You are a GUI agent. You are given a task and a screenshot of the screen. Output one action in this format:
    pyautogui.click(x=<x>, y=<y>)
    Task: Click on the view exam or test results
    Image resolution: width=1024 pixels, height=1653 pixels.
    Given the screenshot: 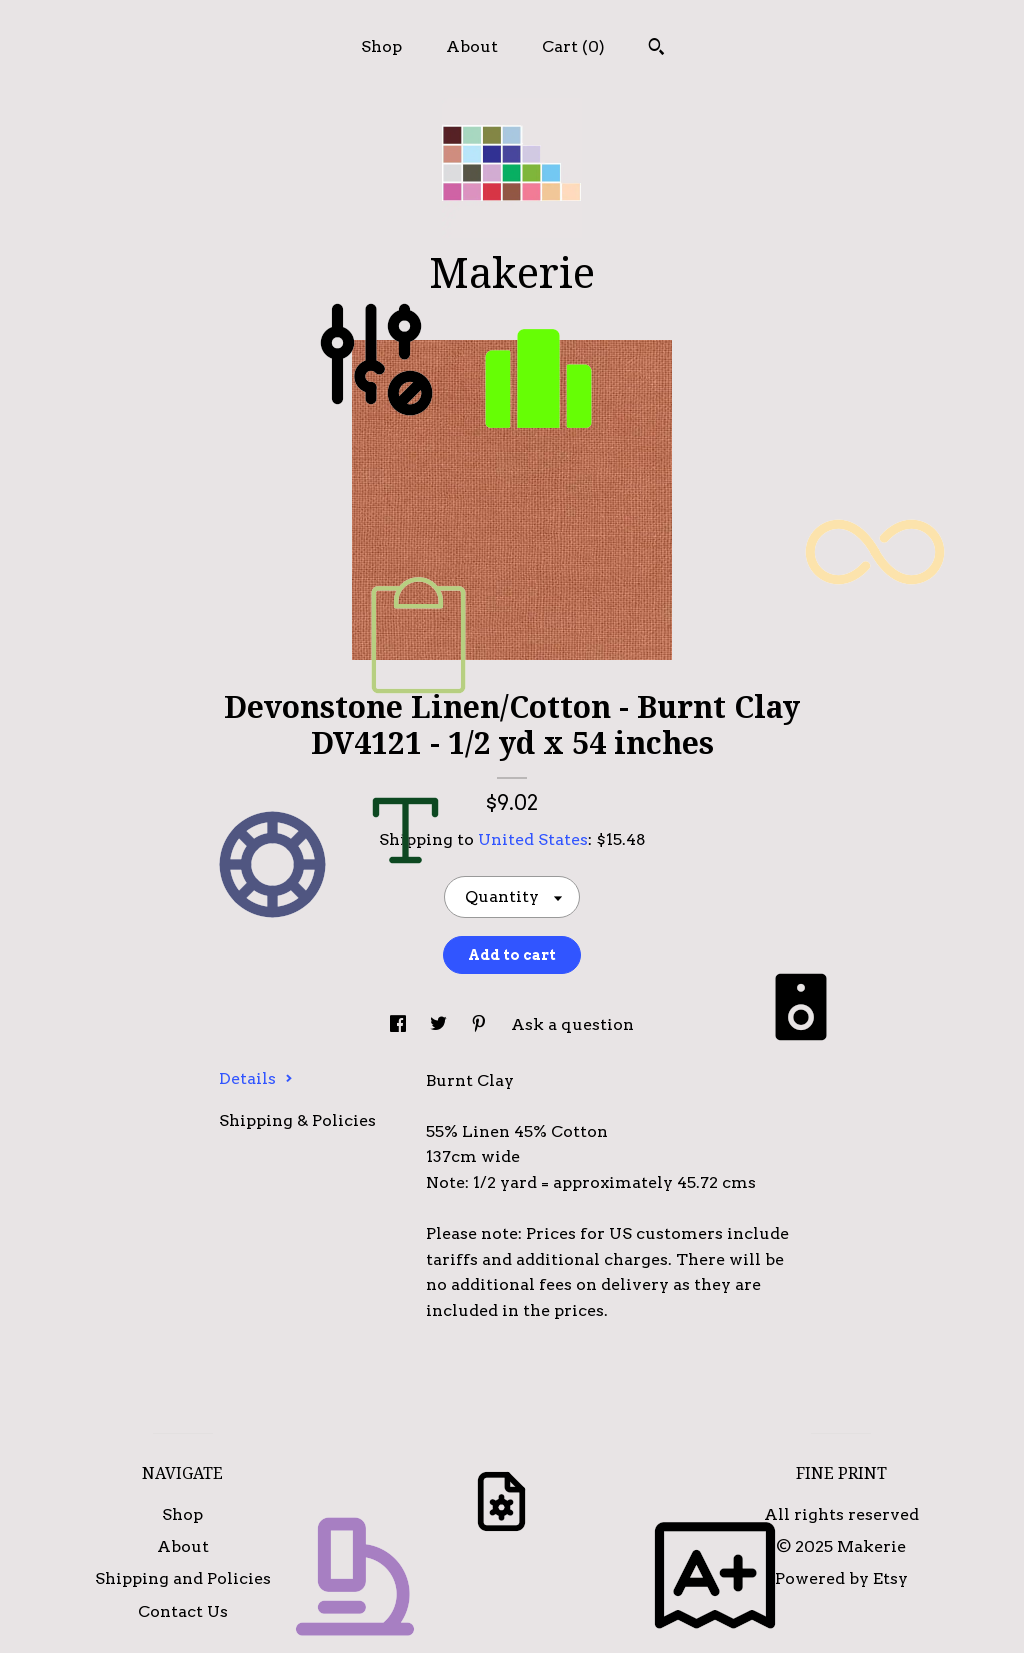 What is the action you would take?
    pyautogui.click(x=715, y=1573)
    